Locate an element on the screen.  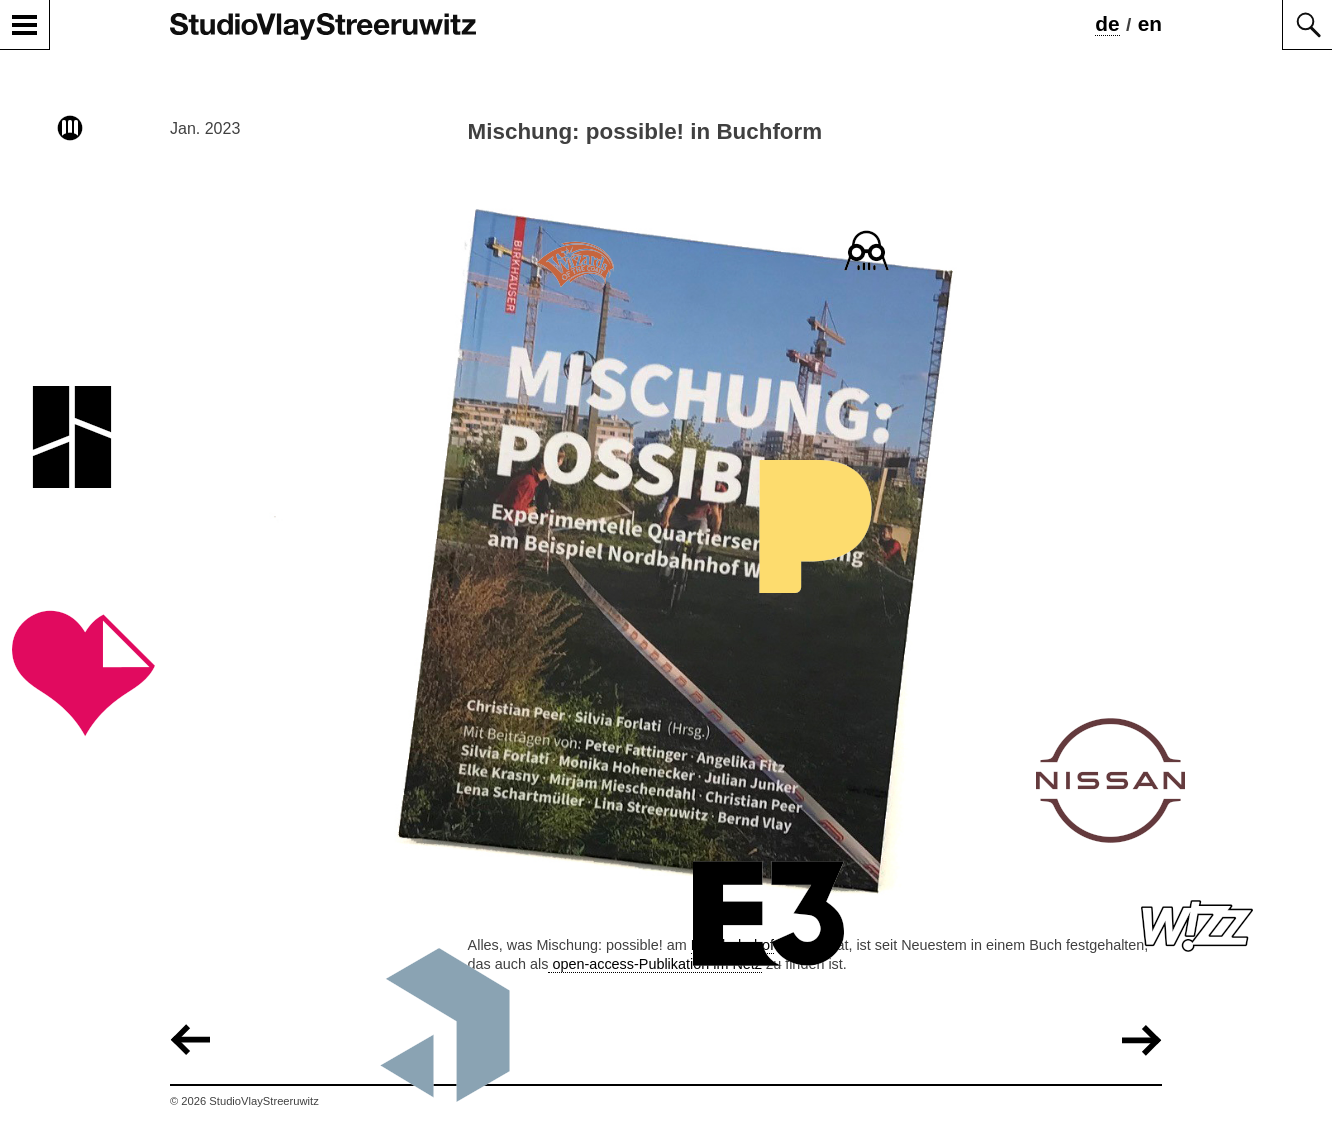
open the Bambu Lab app or dashboard is located at coordinates (72, 437).